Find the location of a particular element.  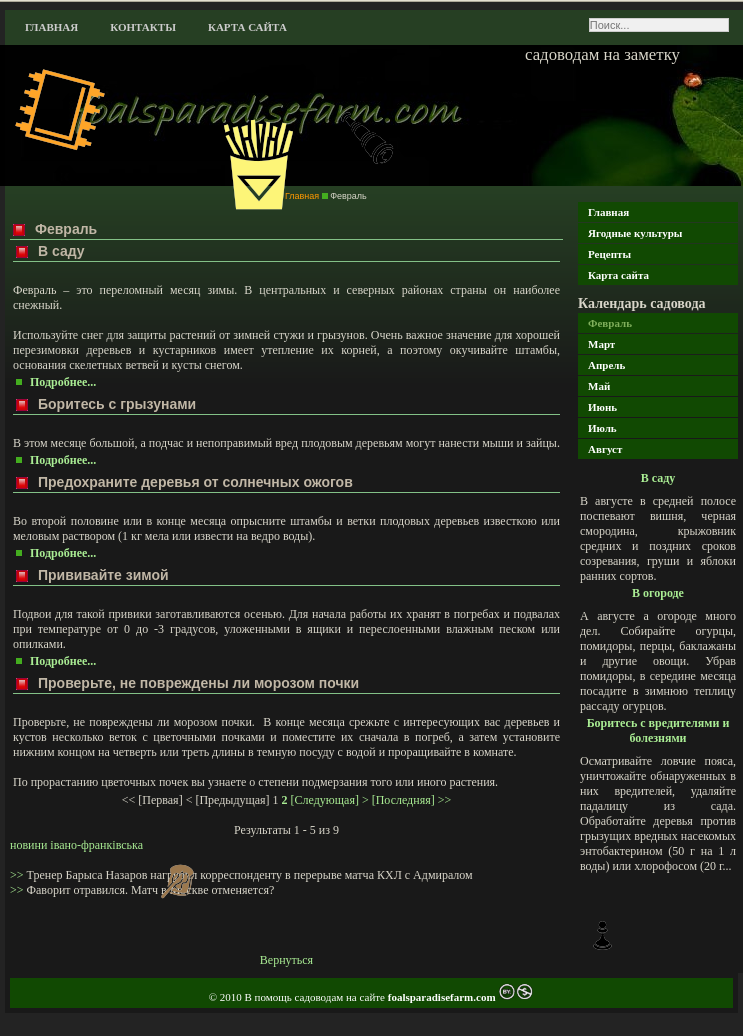

breakfast or food-related game item is located at coordinates (177, 881).